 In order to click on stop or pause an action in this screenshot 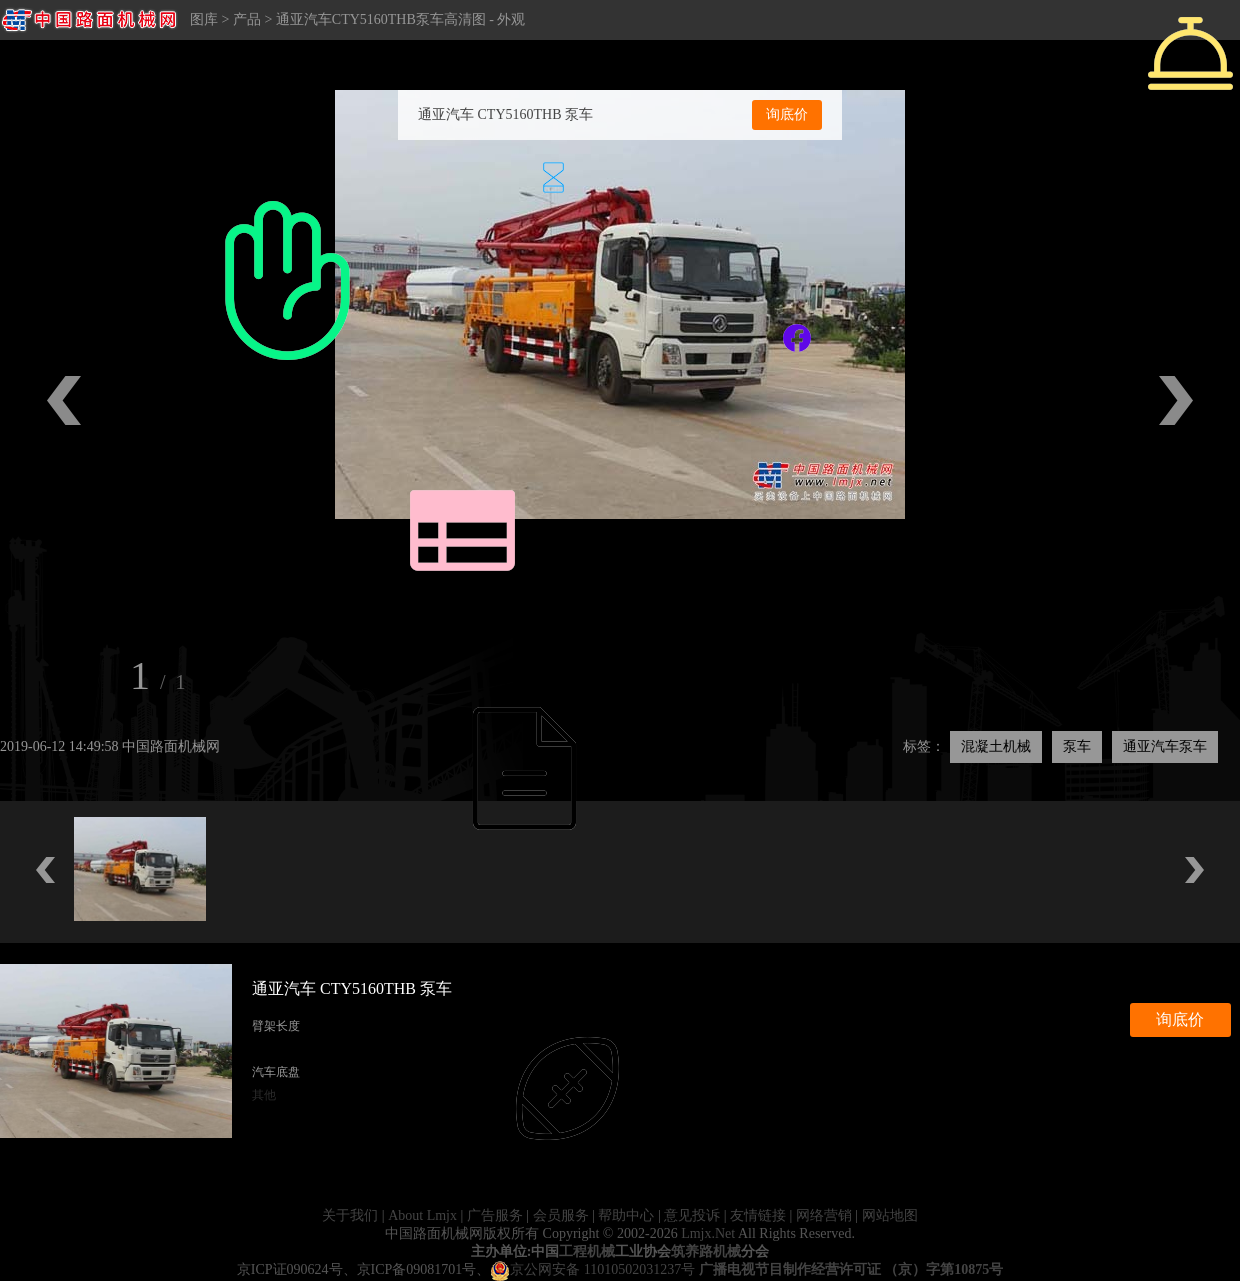, I will do `click(287, 280)`.